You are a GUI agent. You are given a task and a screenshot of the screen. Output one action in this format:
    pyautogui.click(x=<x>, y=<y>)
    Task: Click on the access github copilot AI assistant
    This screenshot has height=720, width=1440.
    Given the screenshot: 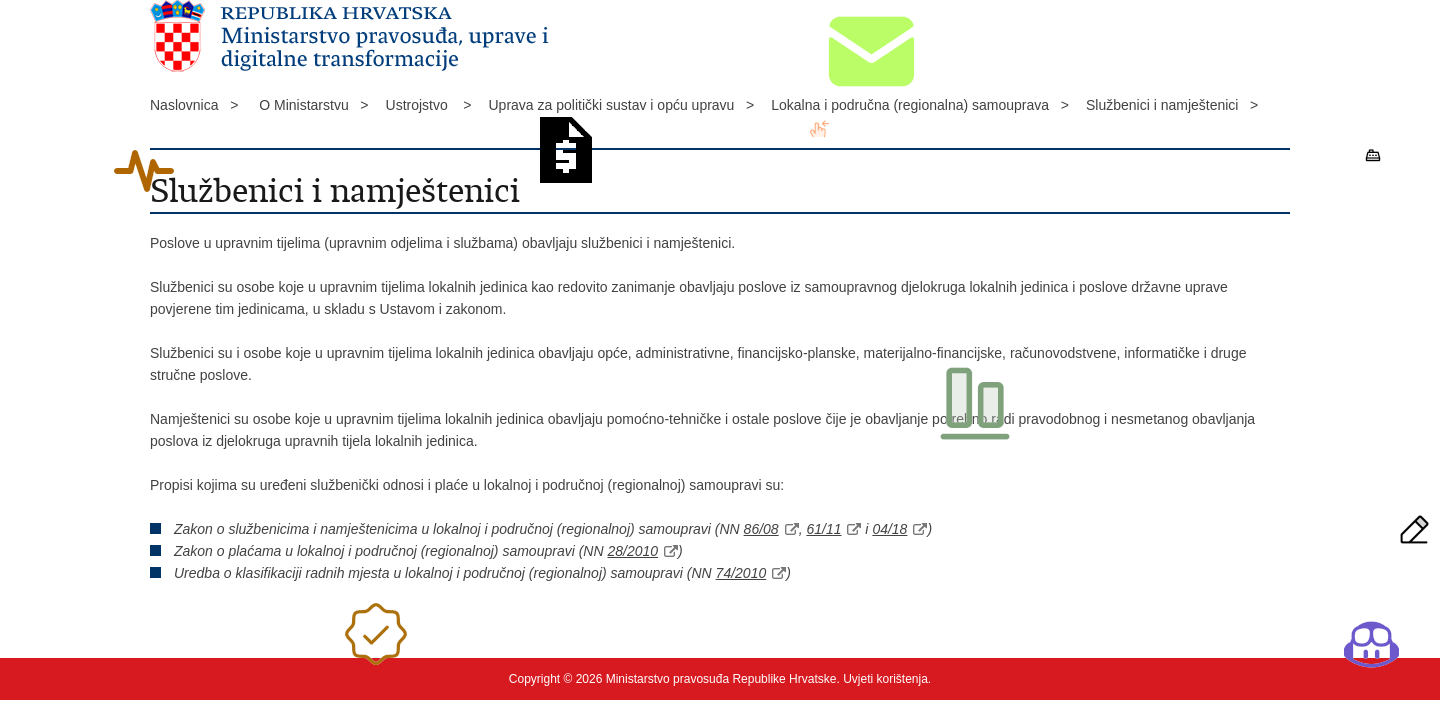 What is the action you would take?
    pyautogui.click(x=1371, y=644)
    